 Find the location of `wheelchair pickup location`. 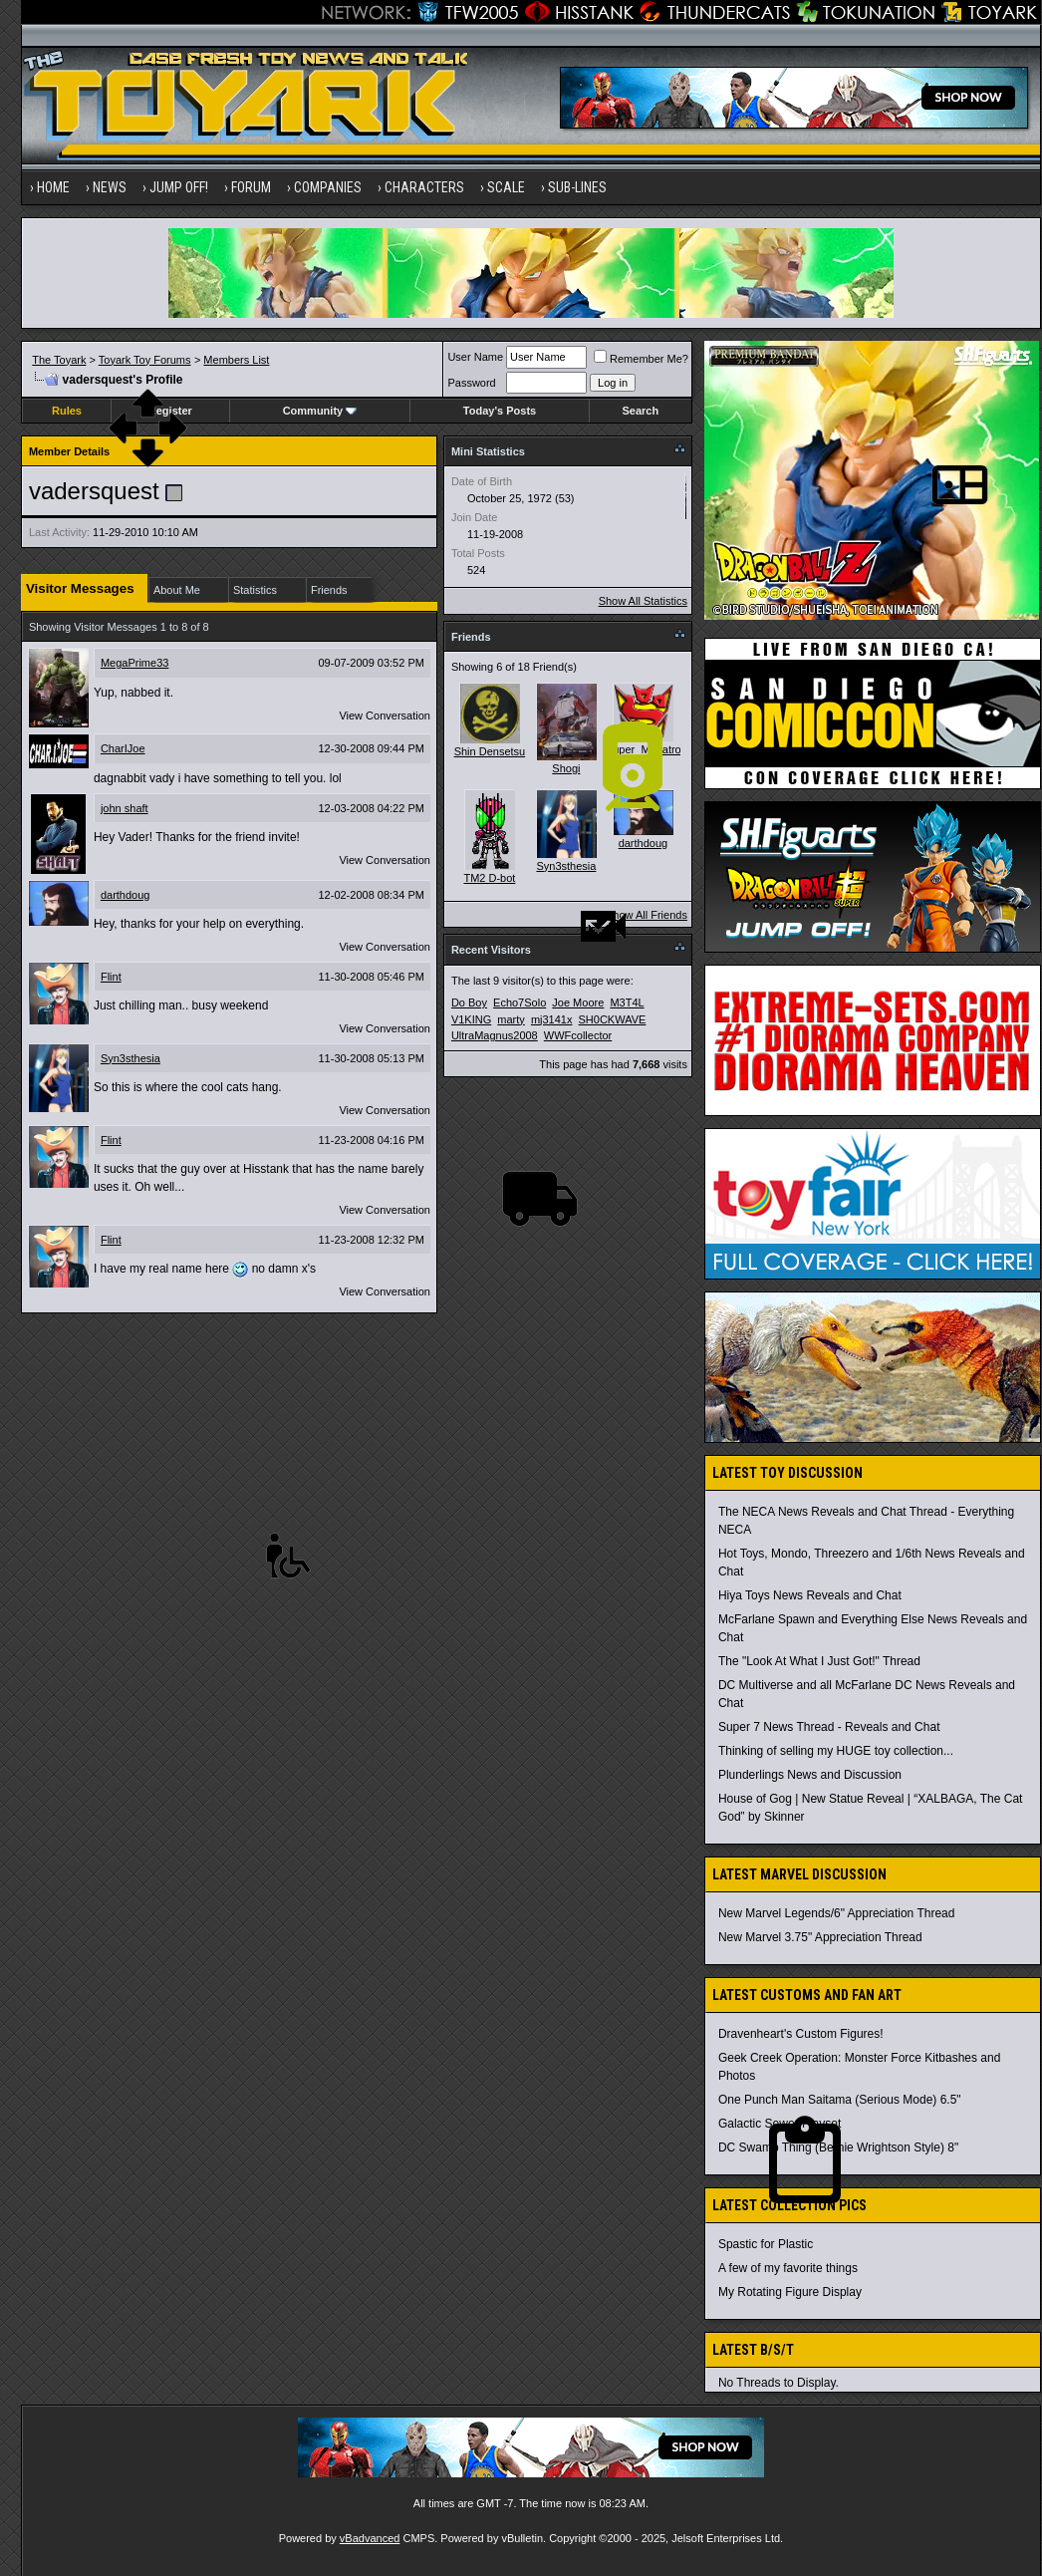

wheelchair pickup location is located at coordinates (287, 1556).